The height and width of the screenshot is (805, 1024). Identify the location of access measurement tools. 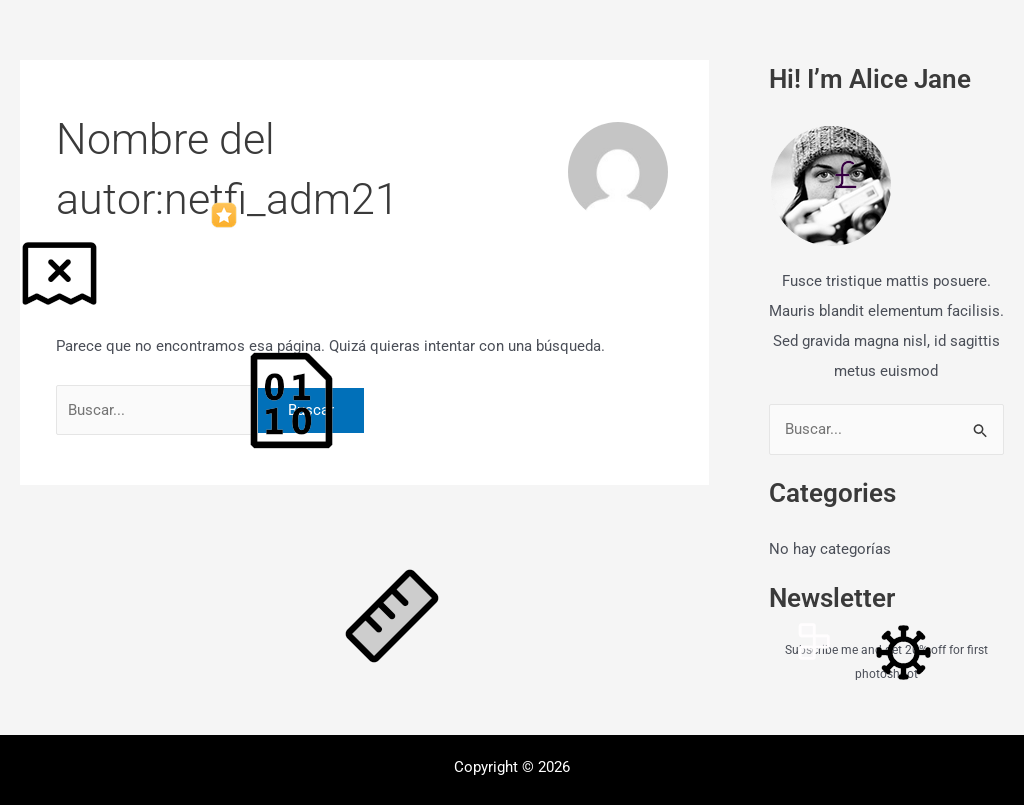
(392, 616).